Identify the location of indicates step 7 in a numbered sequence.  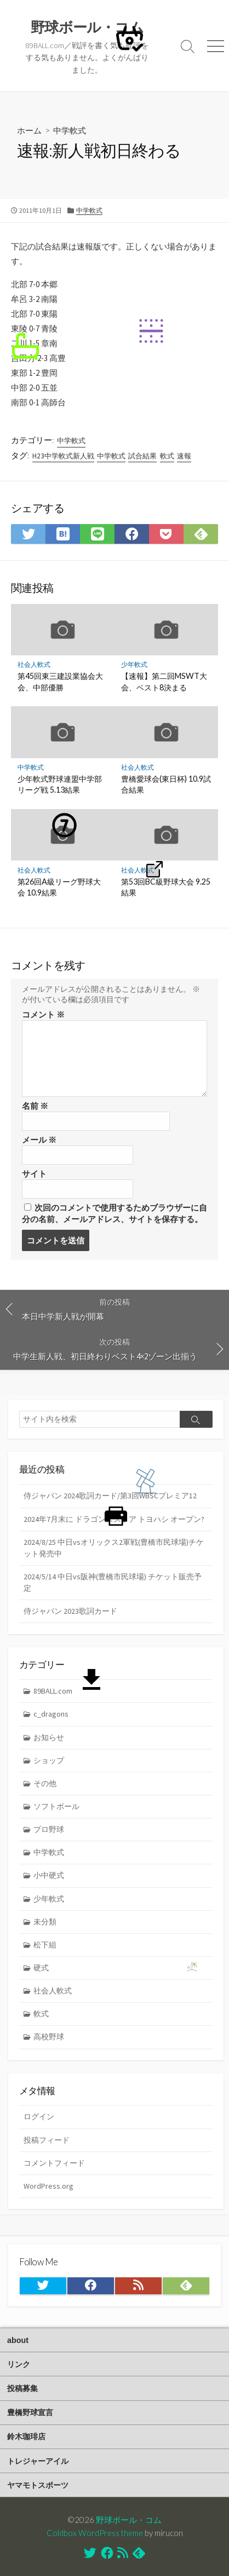
(64, 825).